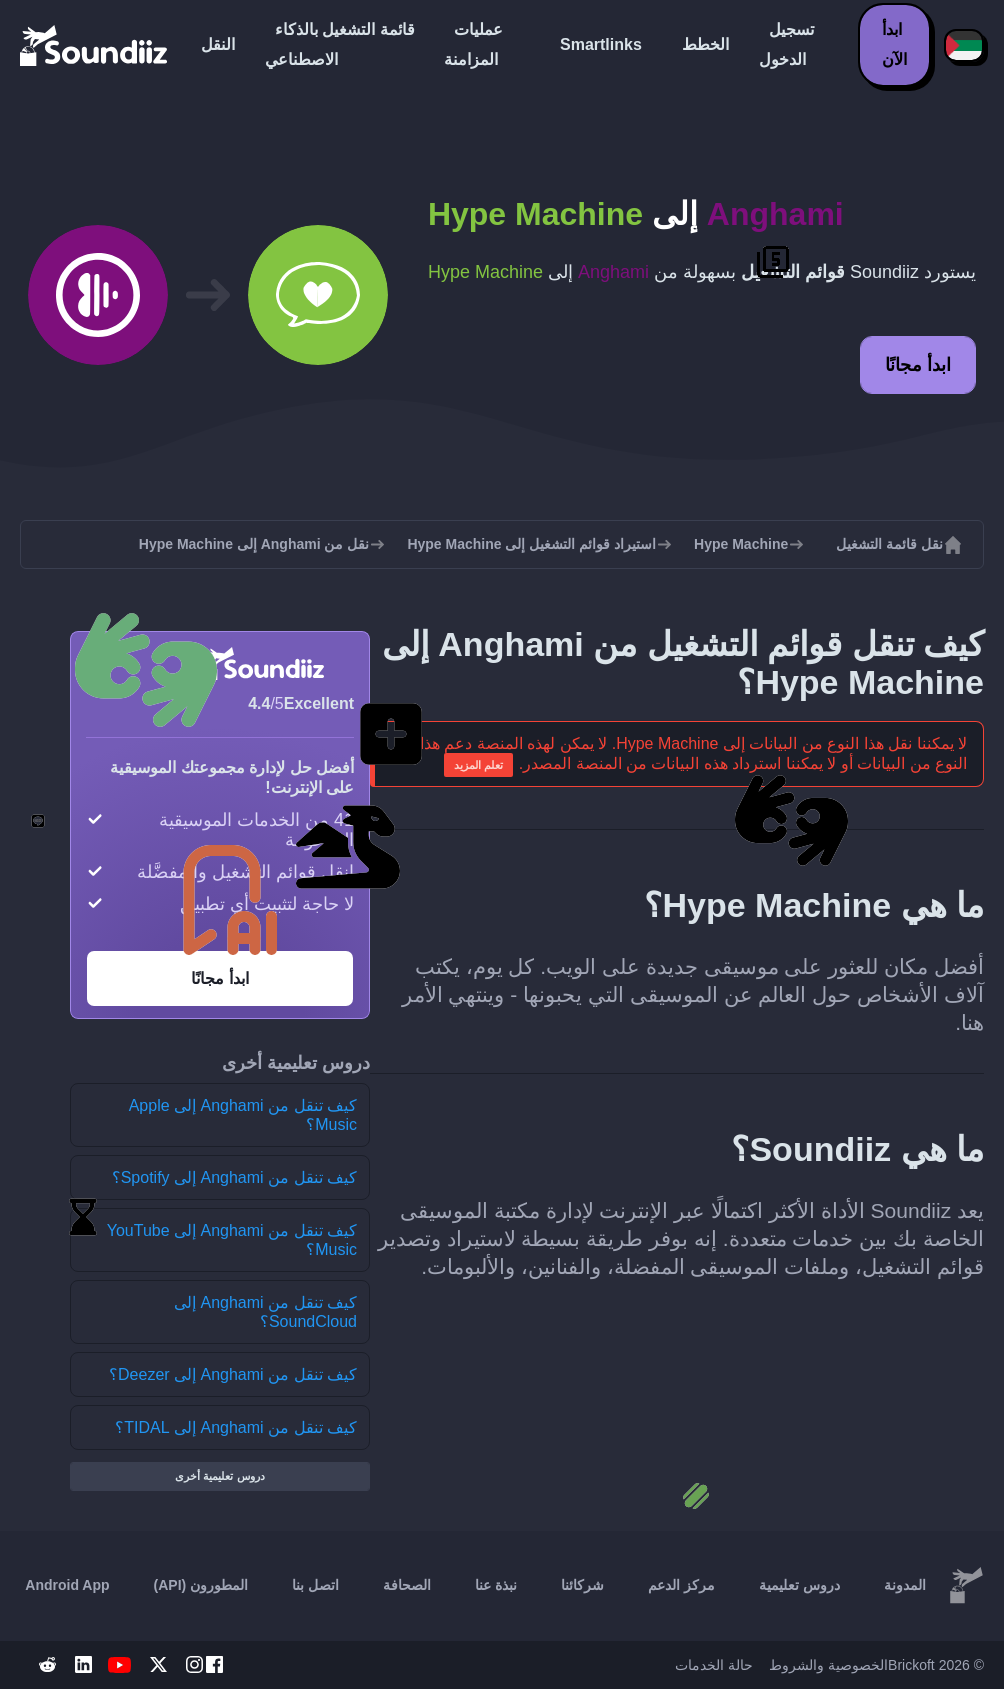 The image size is (1004, 1689). What do you see at coordinates (391, 734) in the screenshot?
I see `add a new item` at bounding box center [391, 734].